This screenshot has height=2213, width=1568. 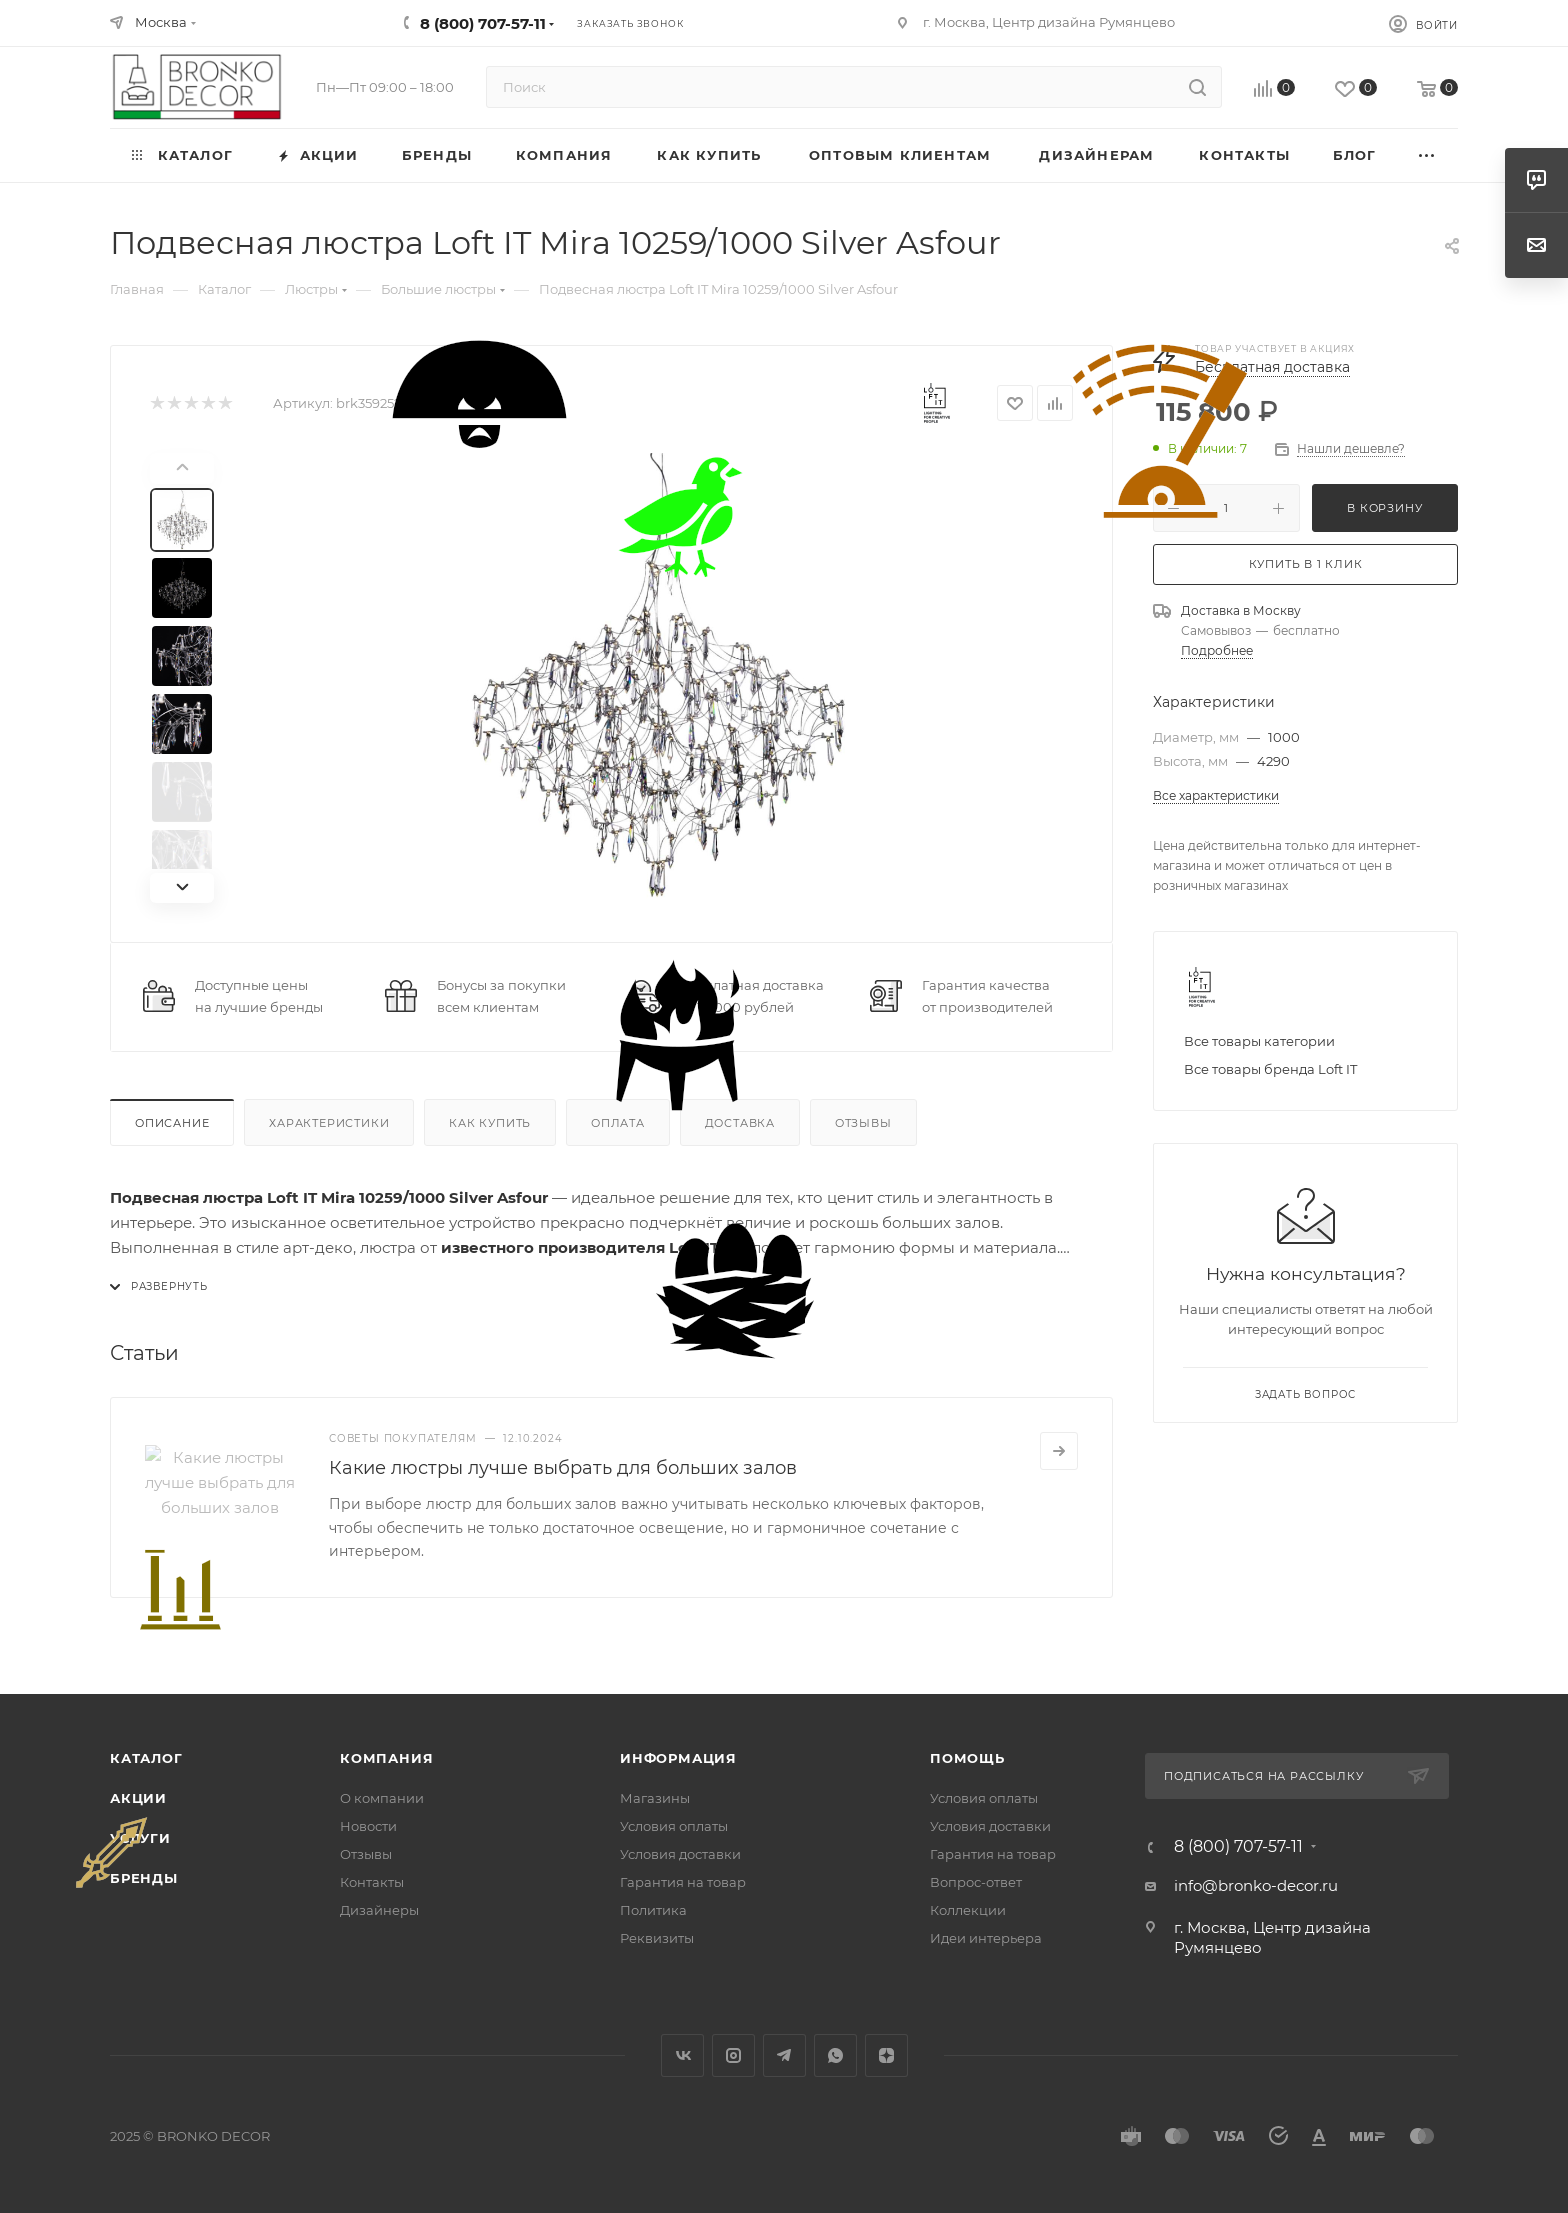 I want to click on access historical or classical content, so click(x=180, y=1588).